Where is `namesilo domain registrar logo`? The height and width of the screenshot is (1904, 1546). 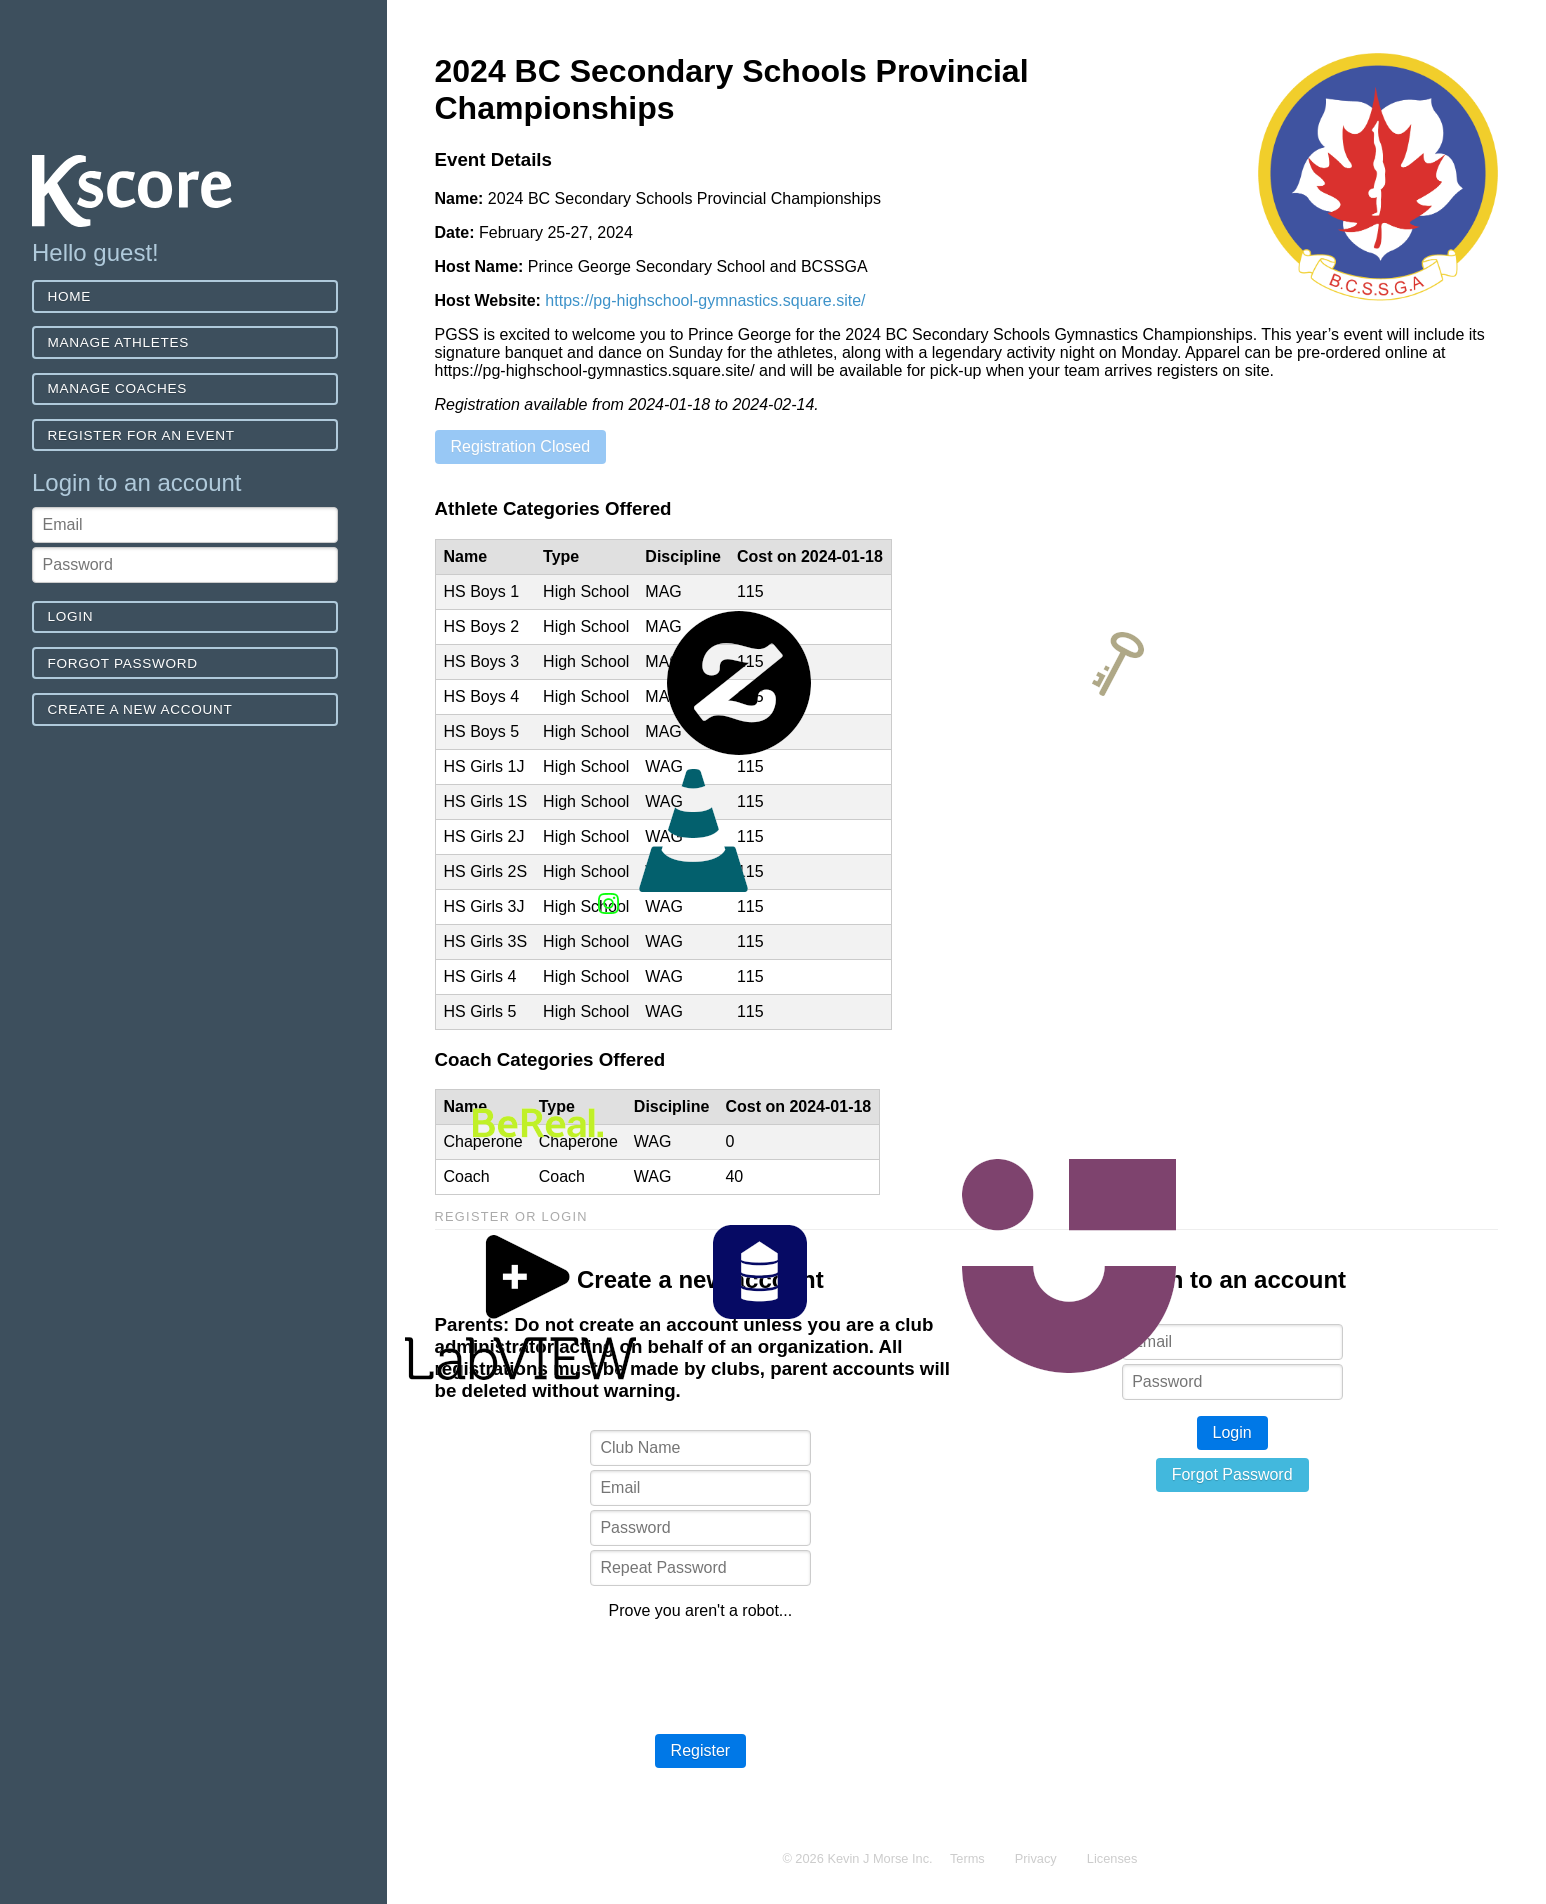
namesilo domain registrar logo is located at coordinates (760, 1272).